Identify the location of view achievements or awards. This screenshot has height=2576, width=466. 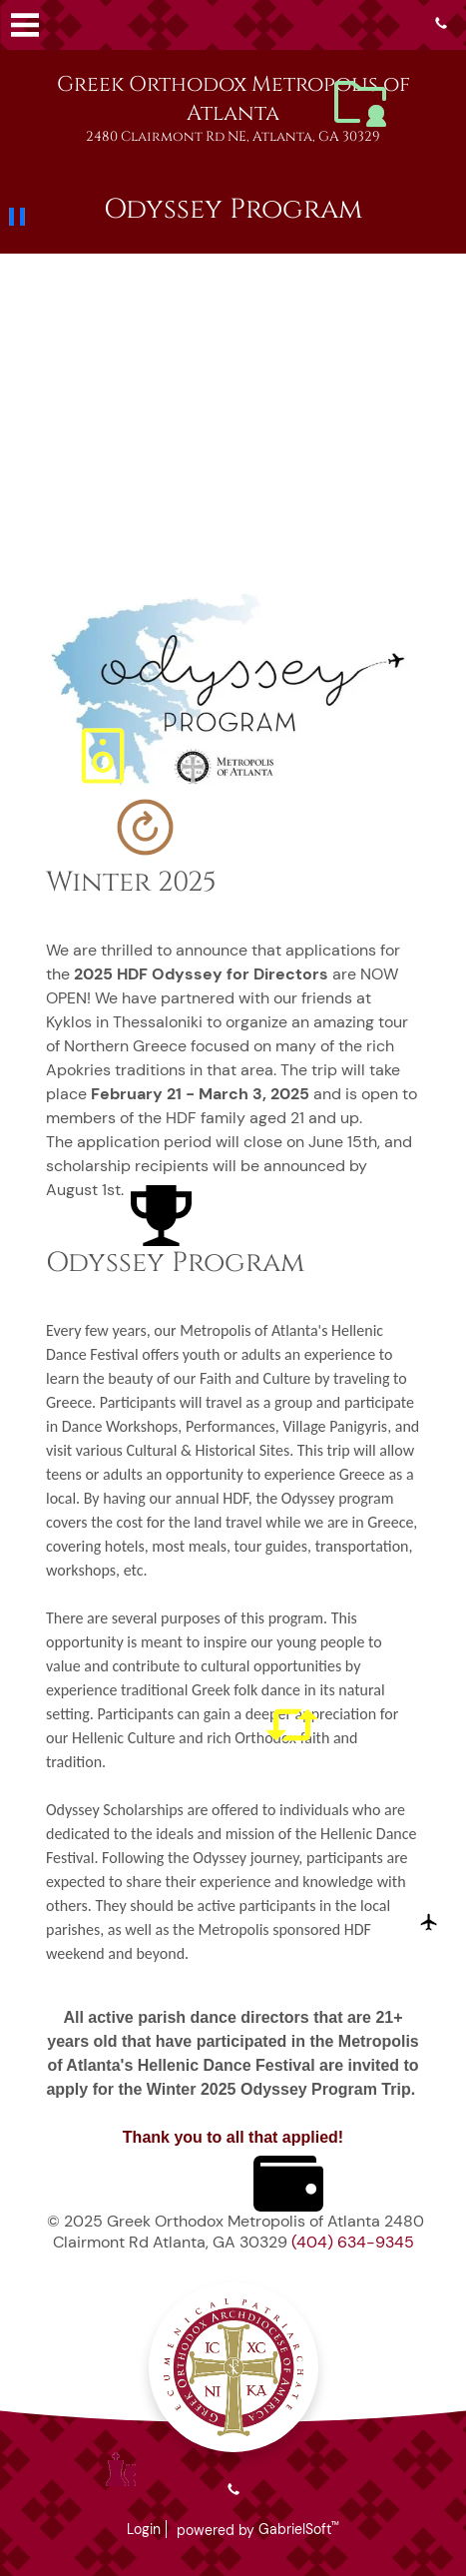
(161, 1215).